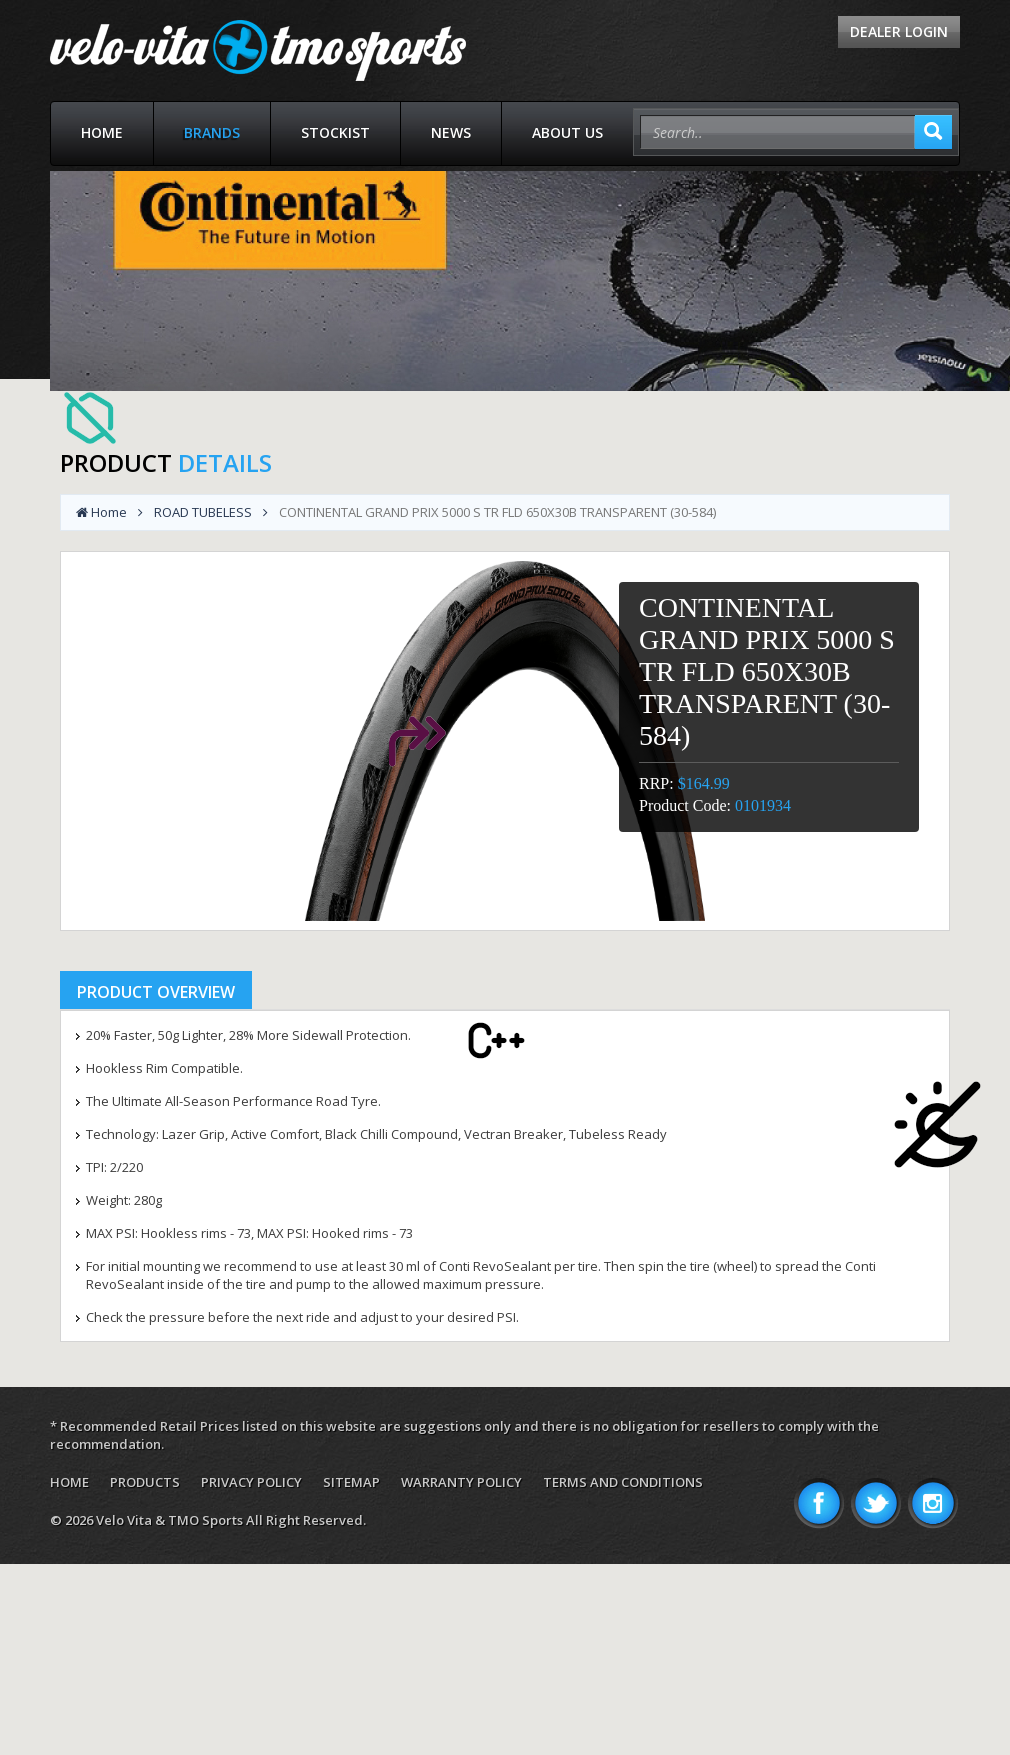 The height and width of the screenshot is (1755, 1010). What do you see at coordinates (90, 418) in the screenshot?
I see `disable or deactivate a feature` at bounding box center [90, 418].